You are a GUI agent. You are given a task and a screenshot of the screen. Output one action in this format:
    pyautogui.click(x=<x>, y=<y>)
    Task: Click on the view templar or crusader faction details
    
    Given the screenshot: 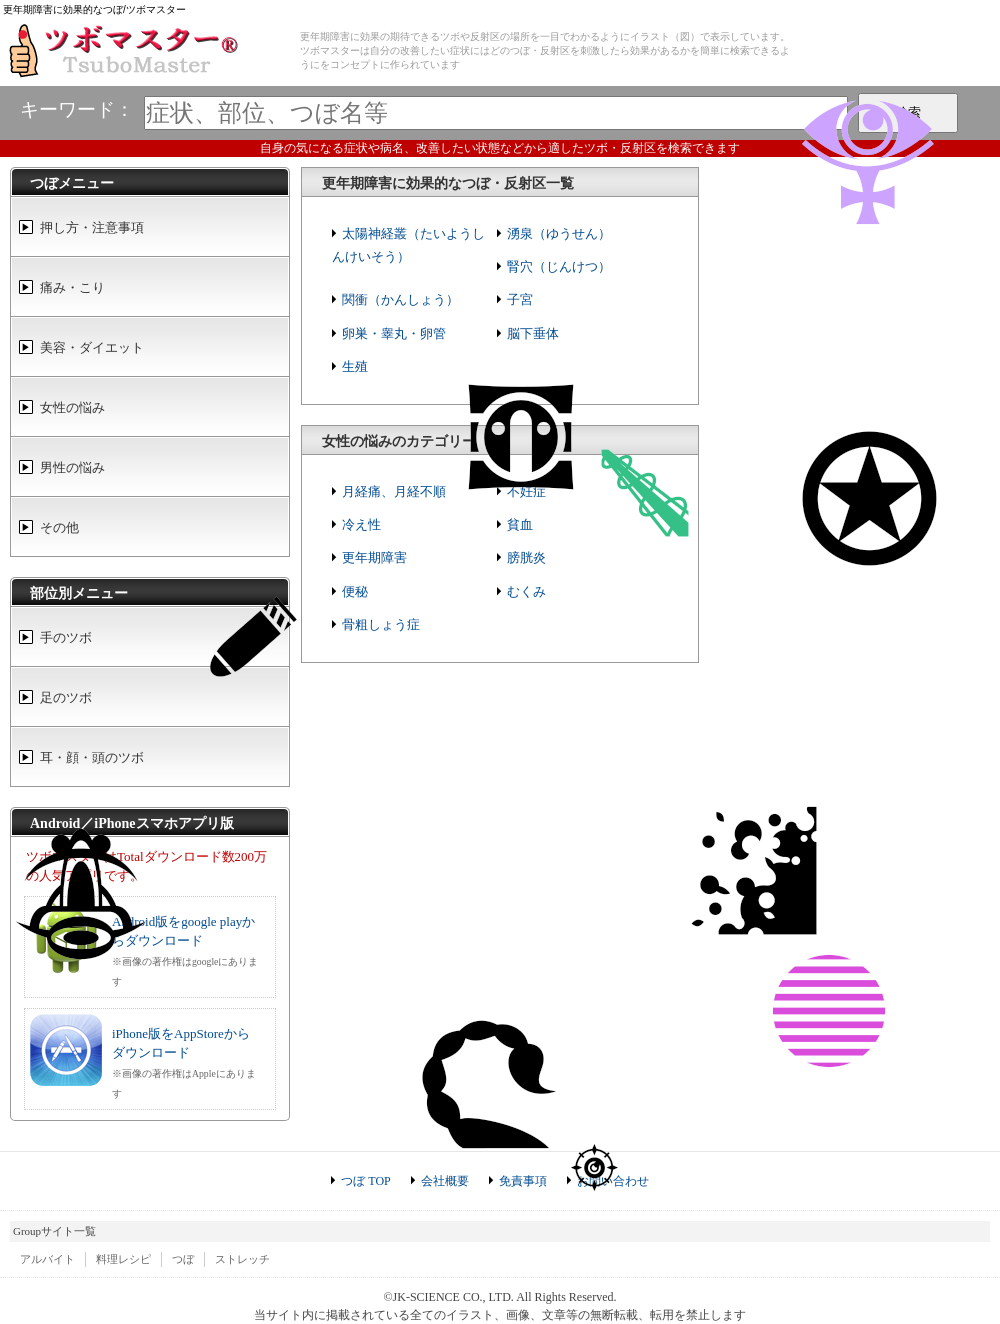 What is the action you would take?
    pyautogui.click(x=869, y=157)
    